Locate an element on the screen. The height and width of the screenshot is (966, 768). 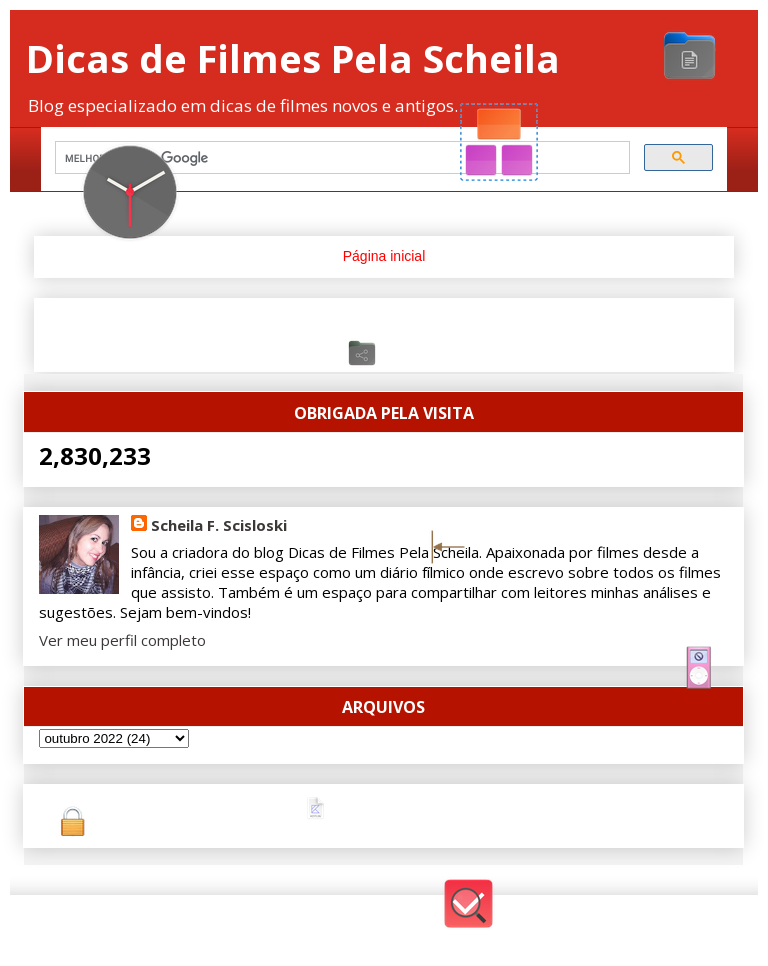
open the clocks app is located at coordinates (130, 192).